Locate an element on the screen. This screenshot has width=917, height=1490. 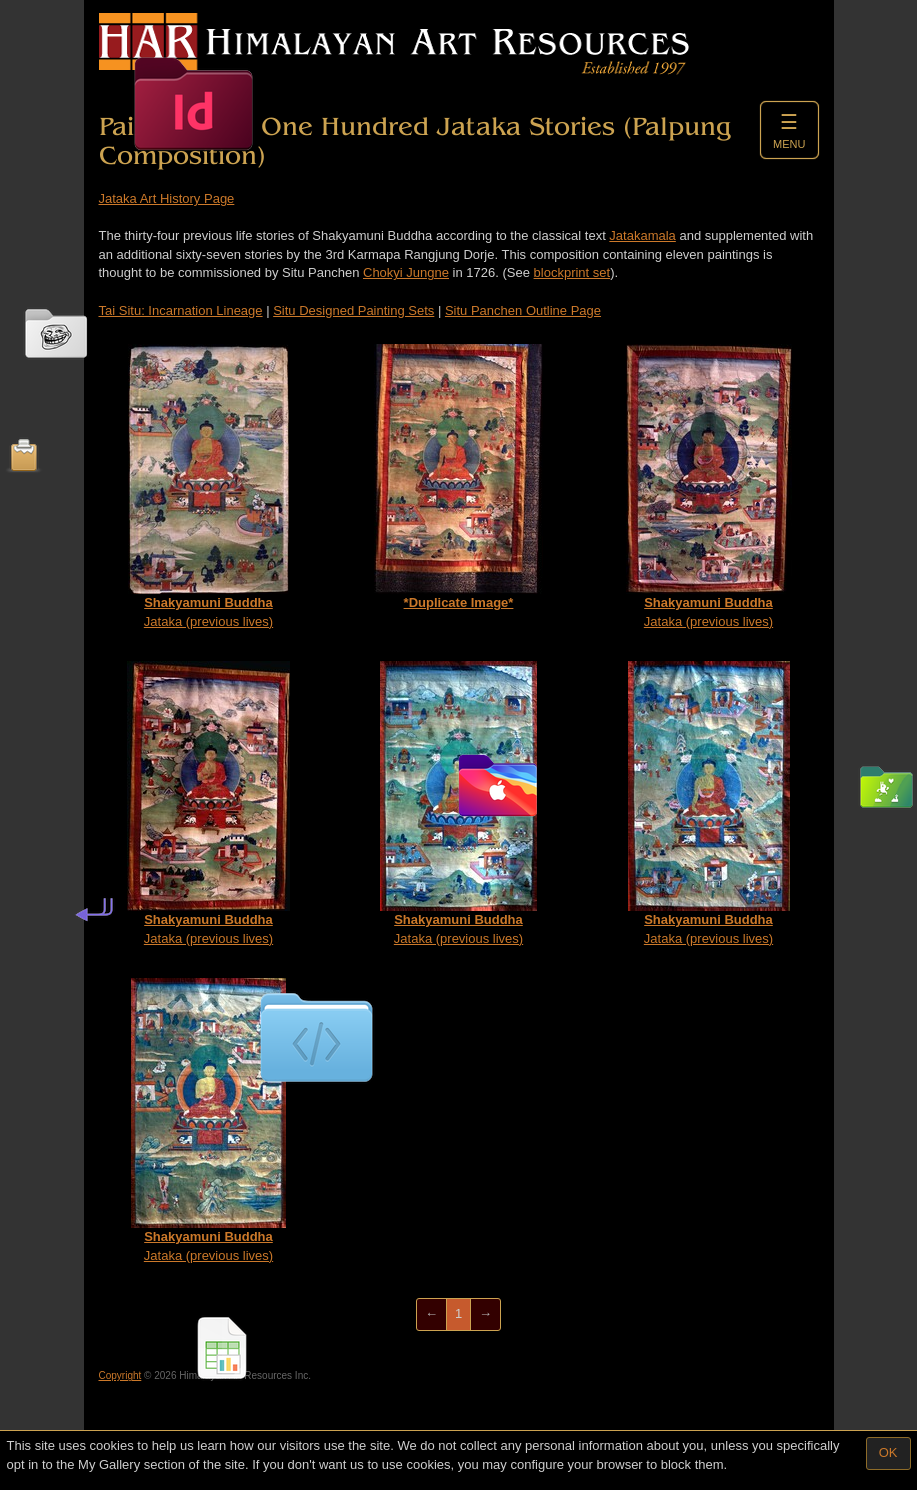
open a spreadsheet file is located at coordinates (222, 1348).